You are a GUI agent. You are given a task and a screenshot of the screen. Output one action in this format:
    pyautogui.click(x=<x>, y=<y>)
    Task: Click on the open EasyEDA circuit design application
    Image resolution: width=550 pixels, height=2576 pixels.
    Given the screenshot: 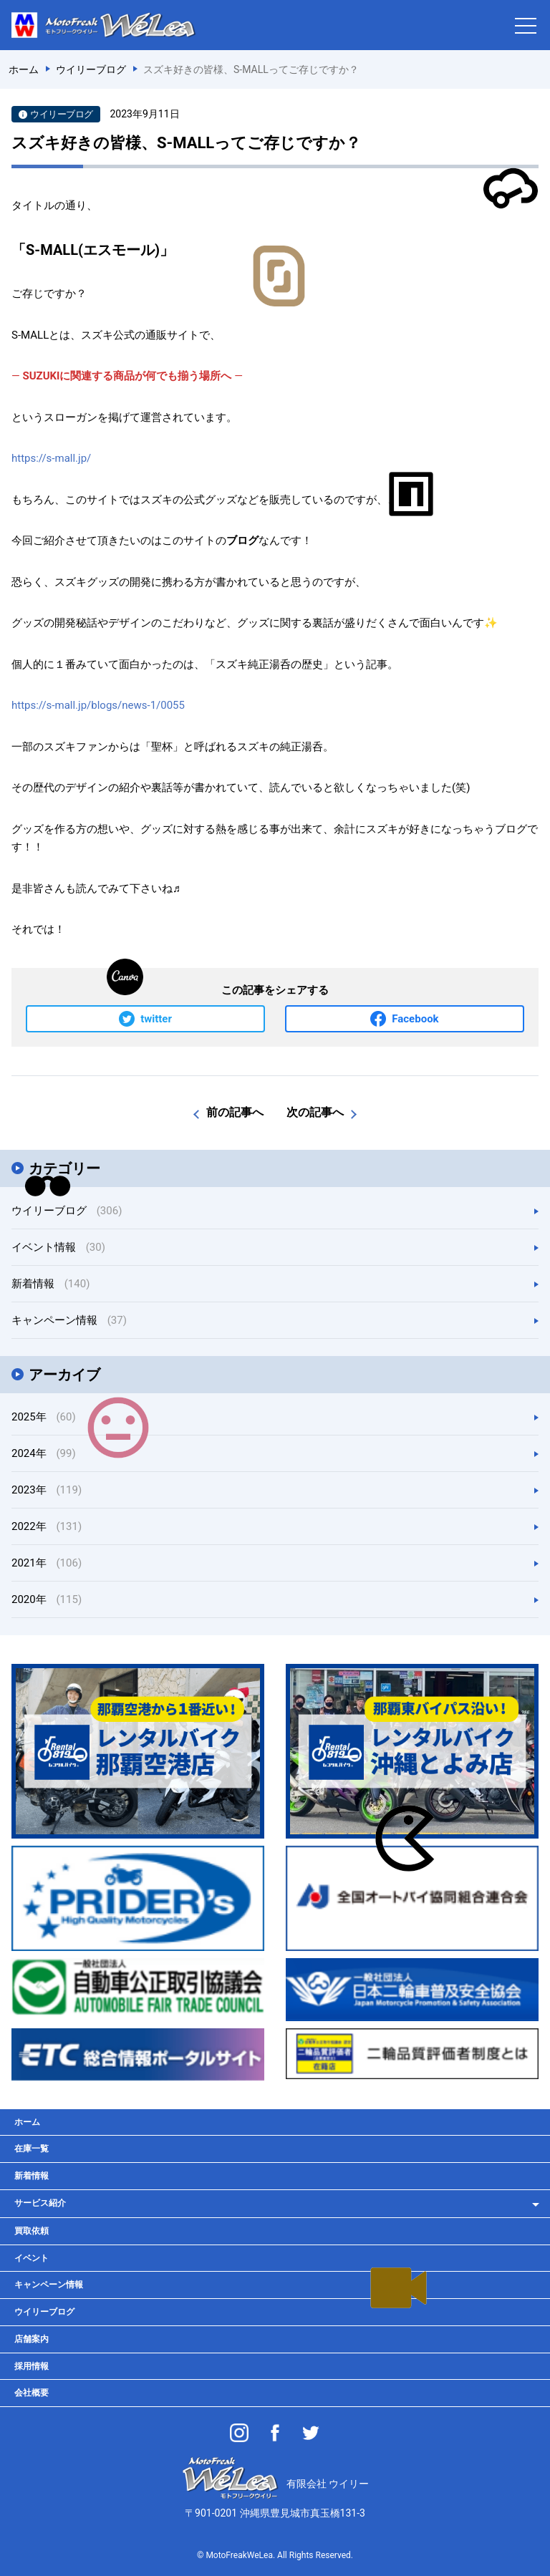 What is the action you would take?
    pyautogui.click(x=511, y=188)
    